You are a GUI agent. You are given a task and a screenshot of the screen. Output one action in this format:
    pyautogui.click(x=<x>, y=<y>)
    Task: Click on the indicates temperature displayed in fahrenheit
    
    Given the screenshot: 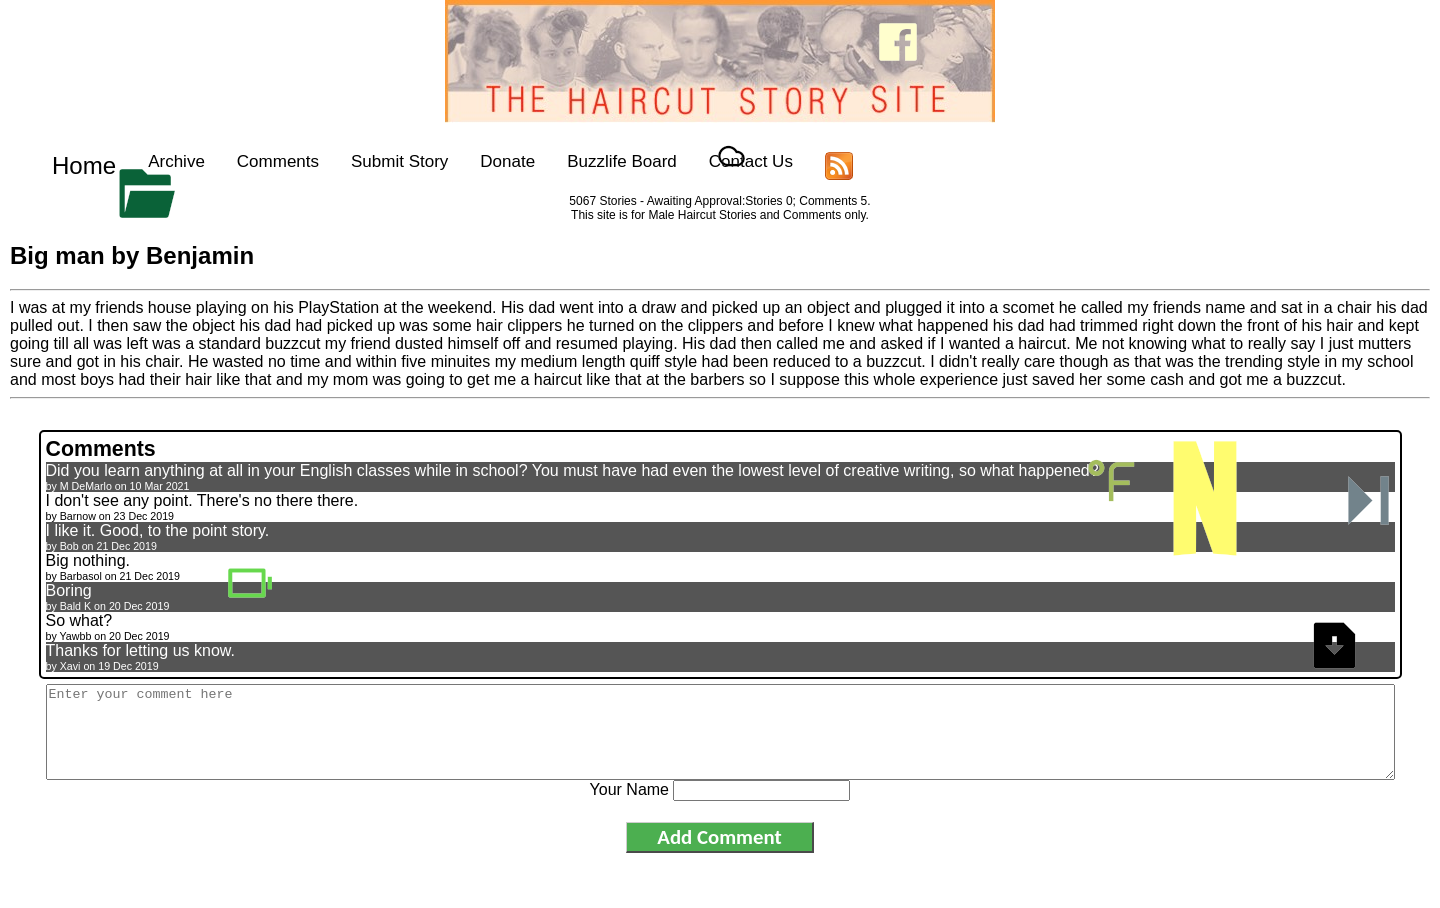 What is the action you would take?
    pyautogui.click(x=1113, y=480)
    